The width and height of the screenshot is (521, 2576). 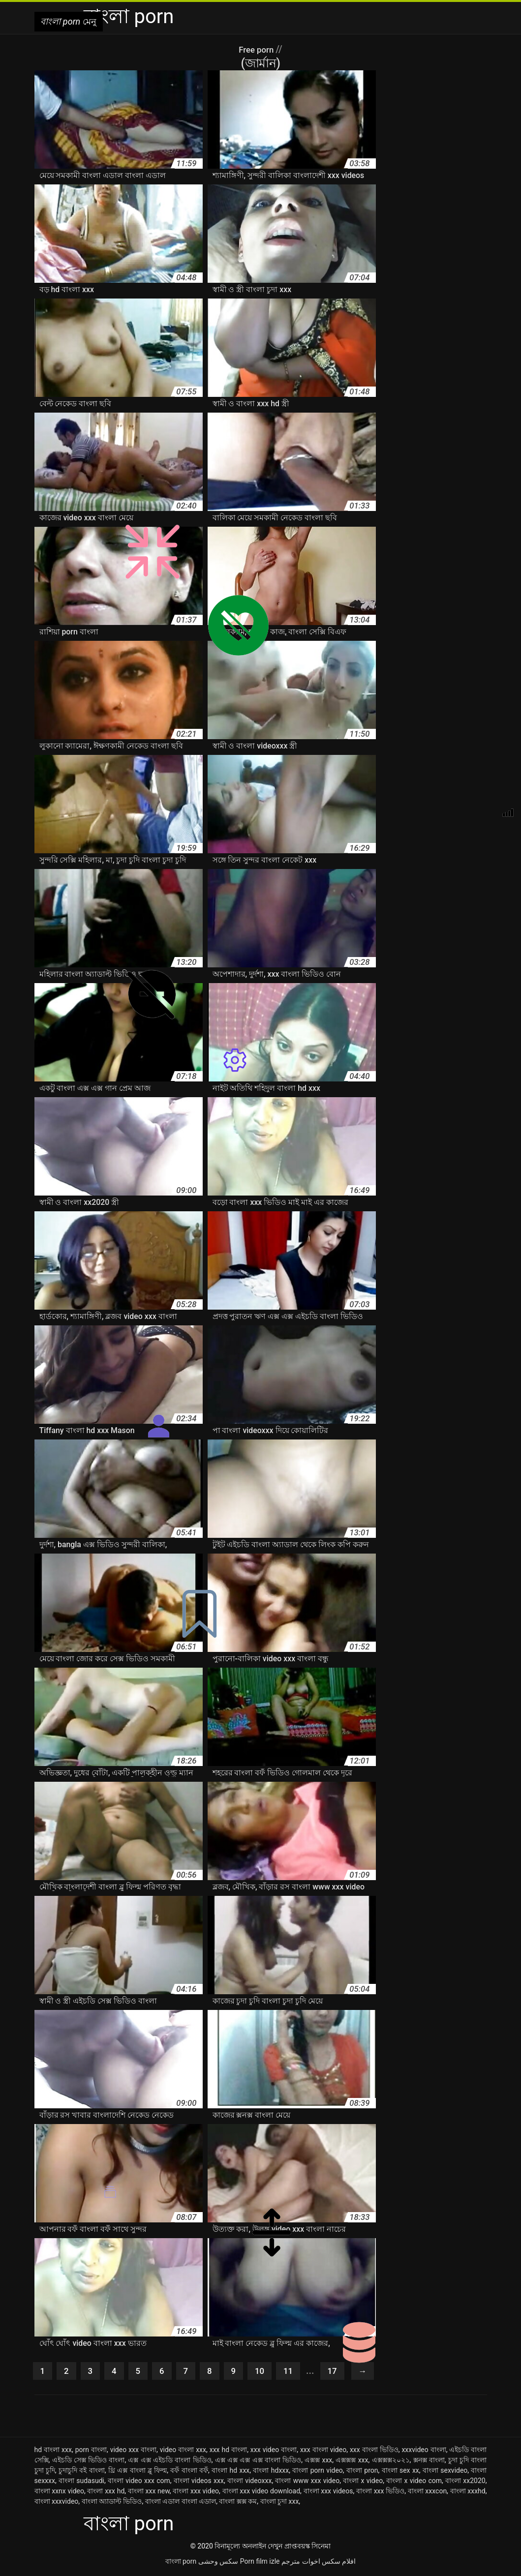 What do you see at coordinates (153, 552) in the screenshot?
I see `exit fullscreen mode` at bounding box center [153, 552].